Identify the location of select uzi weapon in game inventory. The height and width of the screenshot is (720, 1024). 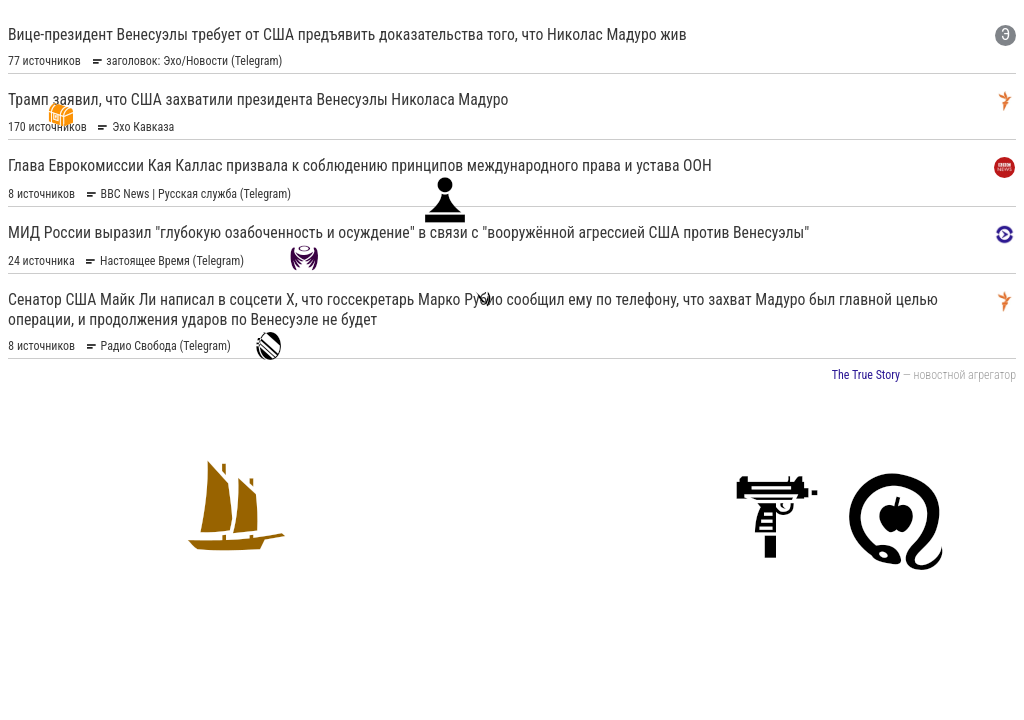
(777, 517).